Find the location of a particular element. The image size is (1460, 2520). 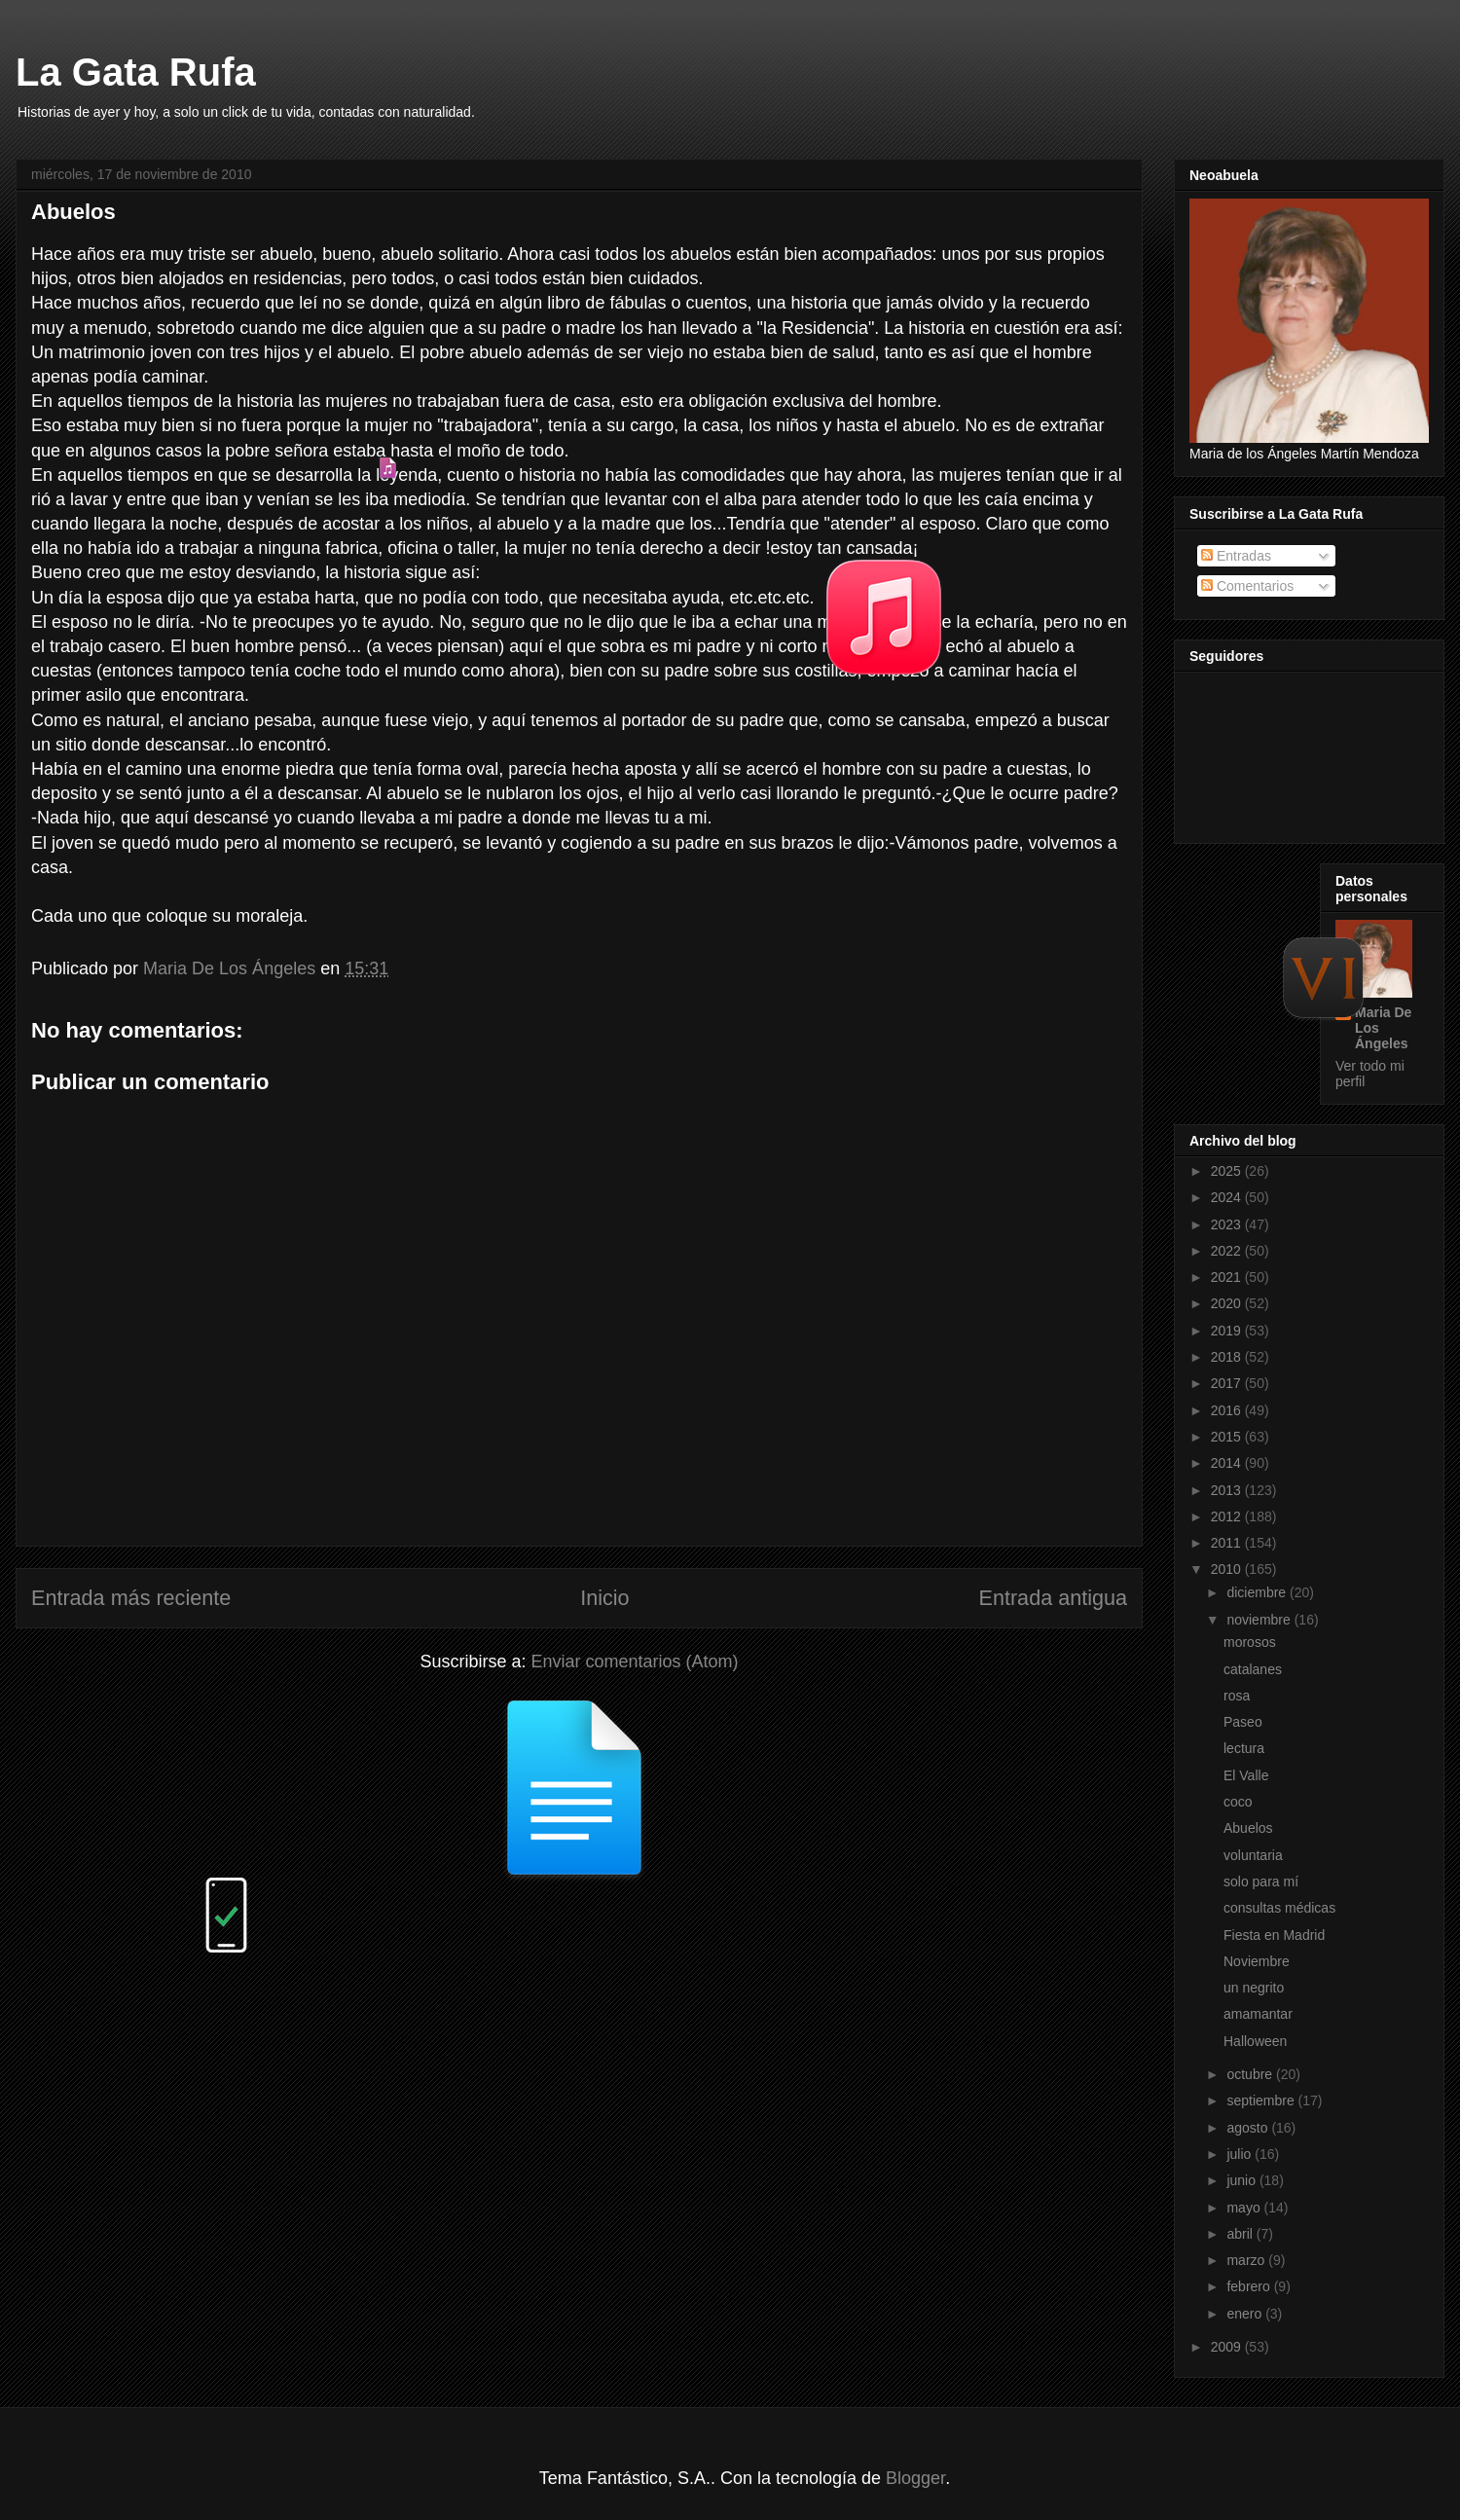

audio file type indicator is located at coordinates (387, 467).